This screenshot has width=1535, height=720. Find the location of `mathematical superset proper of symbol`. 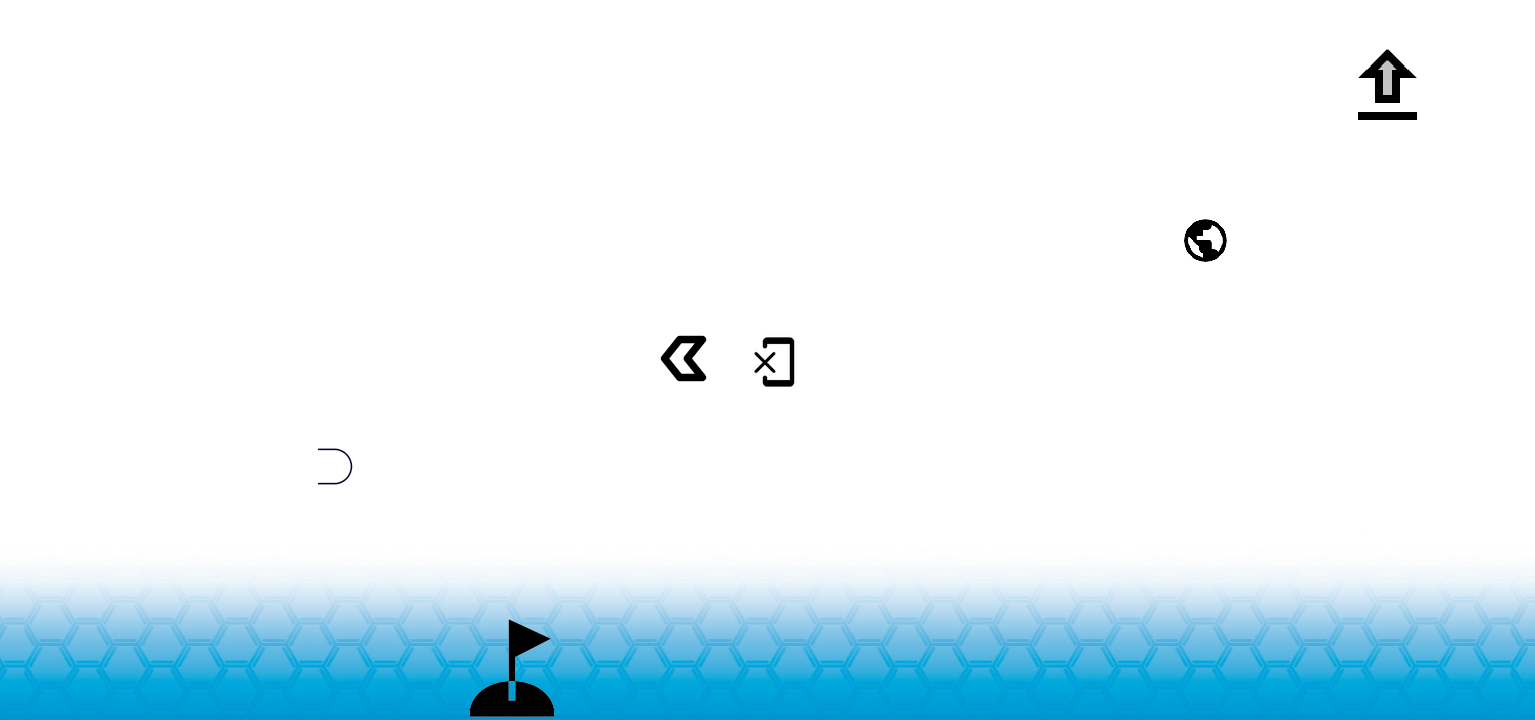

mathematical superset proper of symbol is located at coordinates (332, 466).